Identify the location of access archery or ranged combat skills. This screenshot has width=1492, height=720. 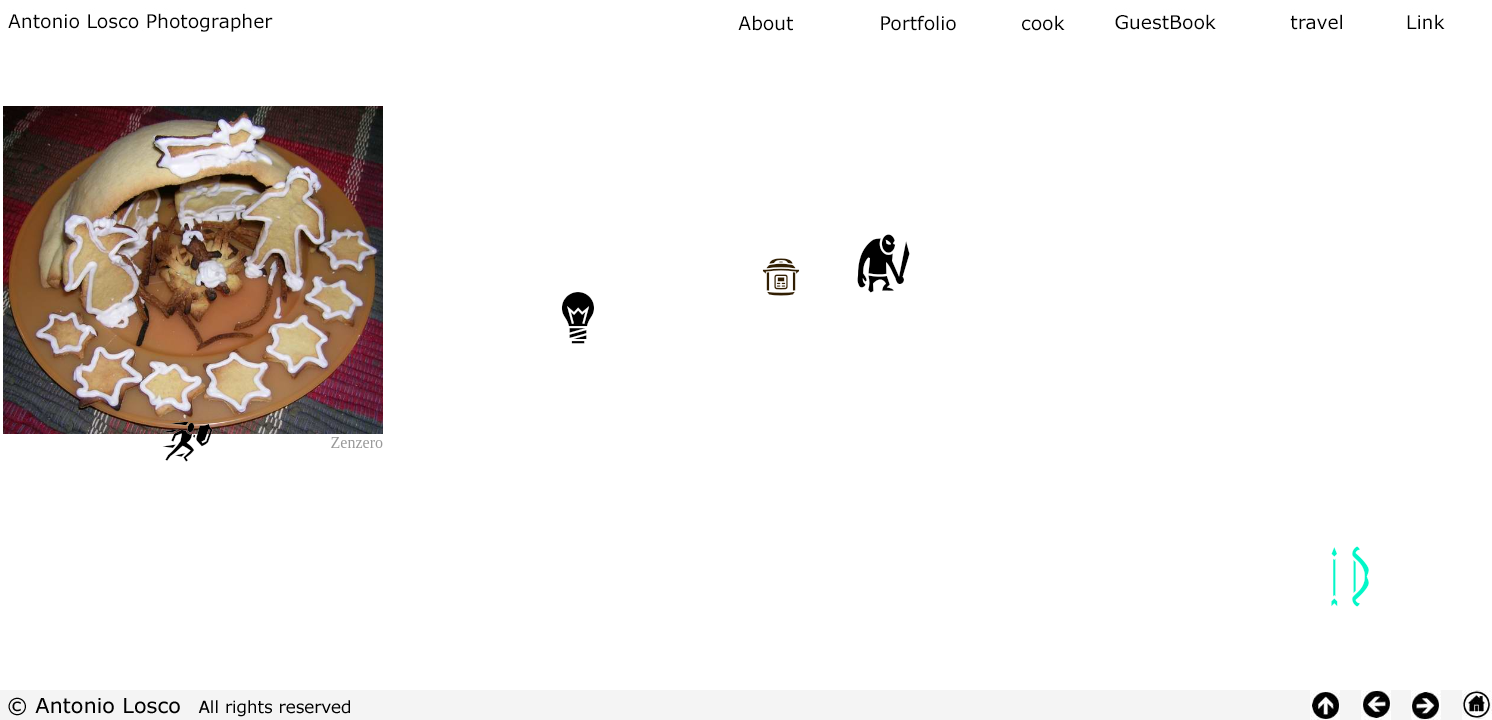
(1347, 576).